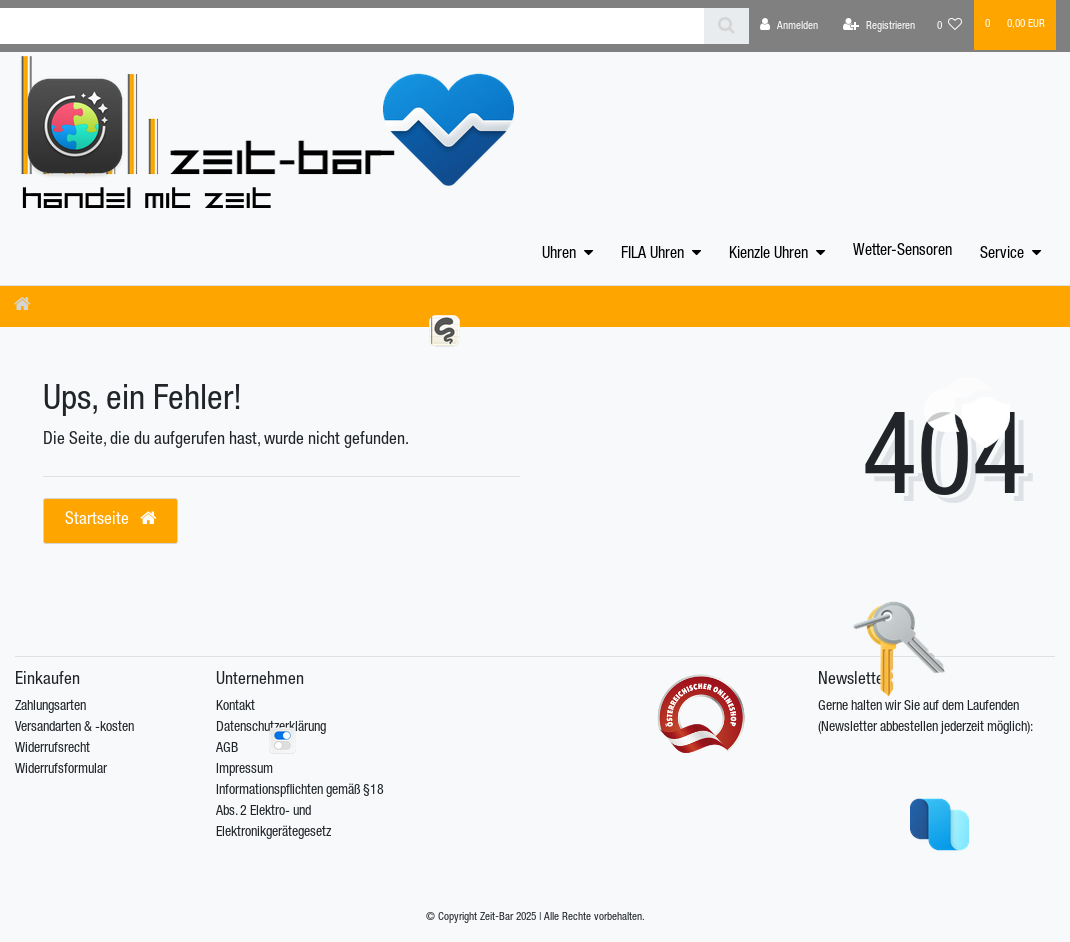 The image size is (1070, 942). What do you see at coordinates (75, 126) in the screenshot?
I see `open PhotoFlare image editing application` at bounding box center [75, 126].